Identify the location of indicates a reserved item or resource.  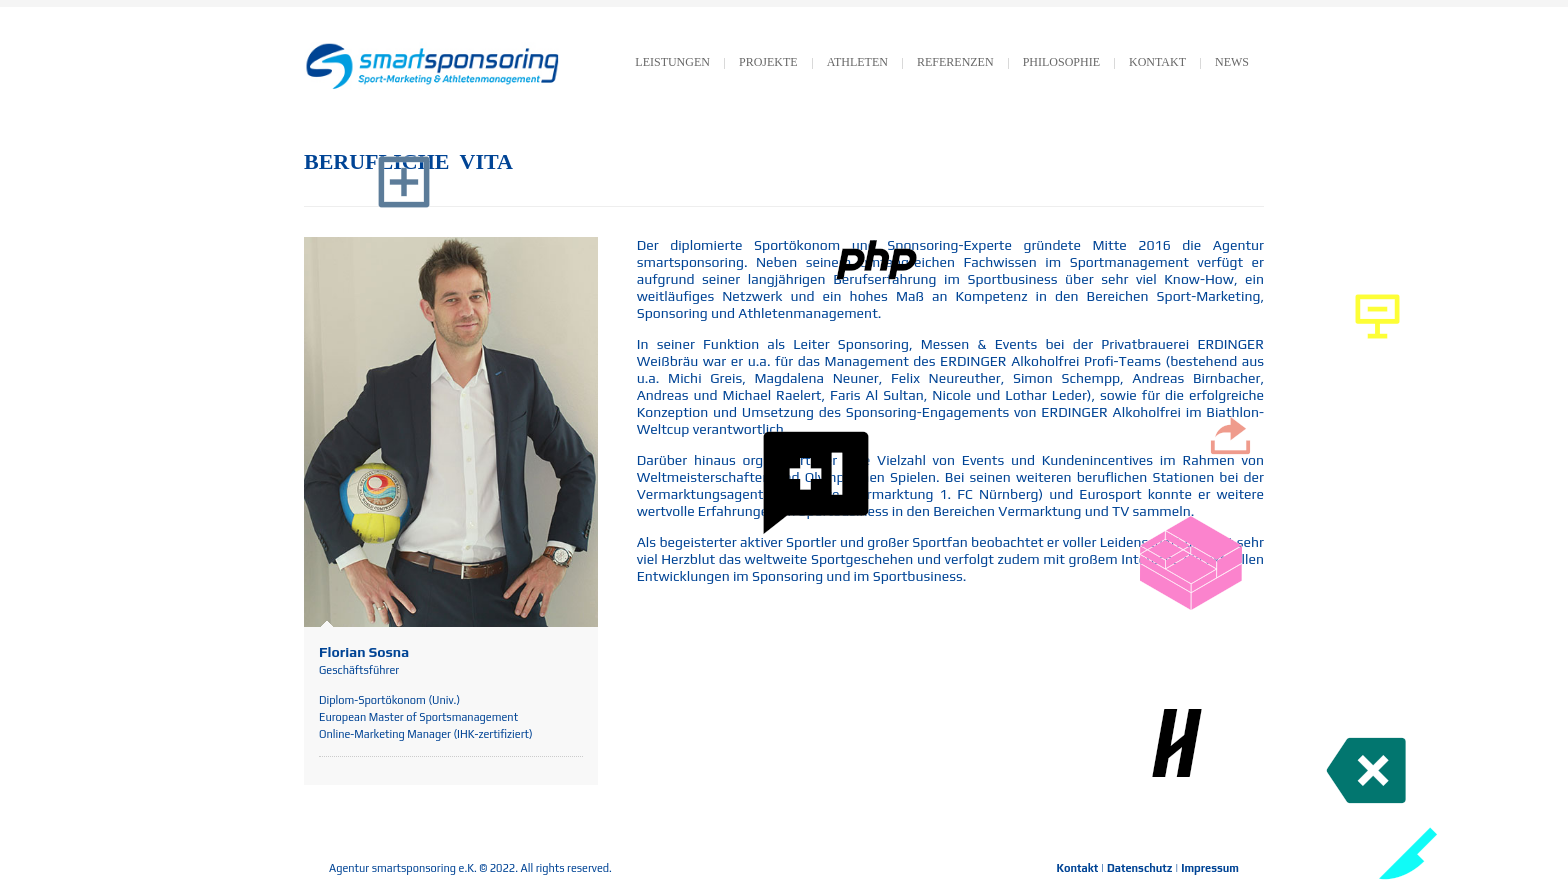
(1377, 316).